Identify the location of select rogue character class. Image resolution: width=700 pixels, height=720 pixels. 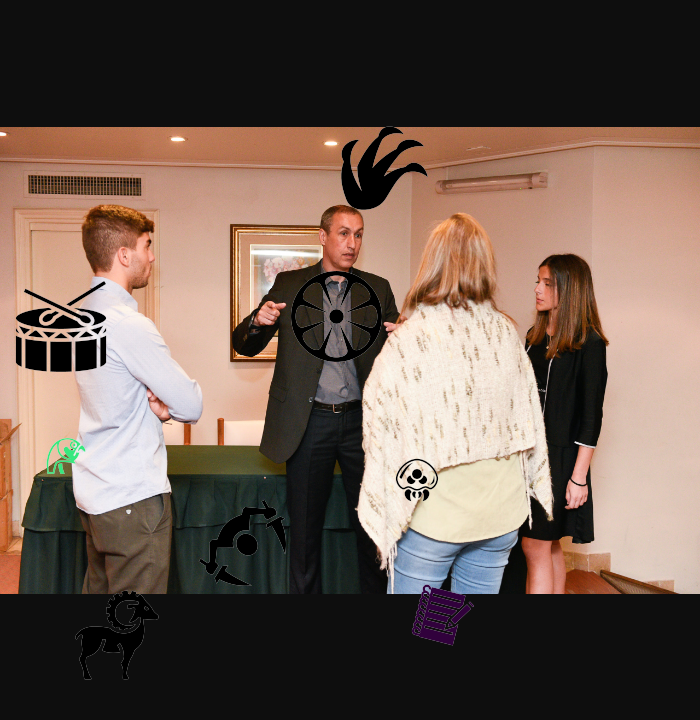
(242, 542).